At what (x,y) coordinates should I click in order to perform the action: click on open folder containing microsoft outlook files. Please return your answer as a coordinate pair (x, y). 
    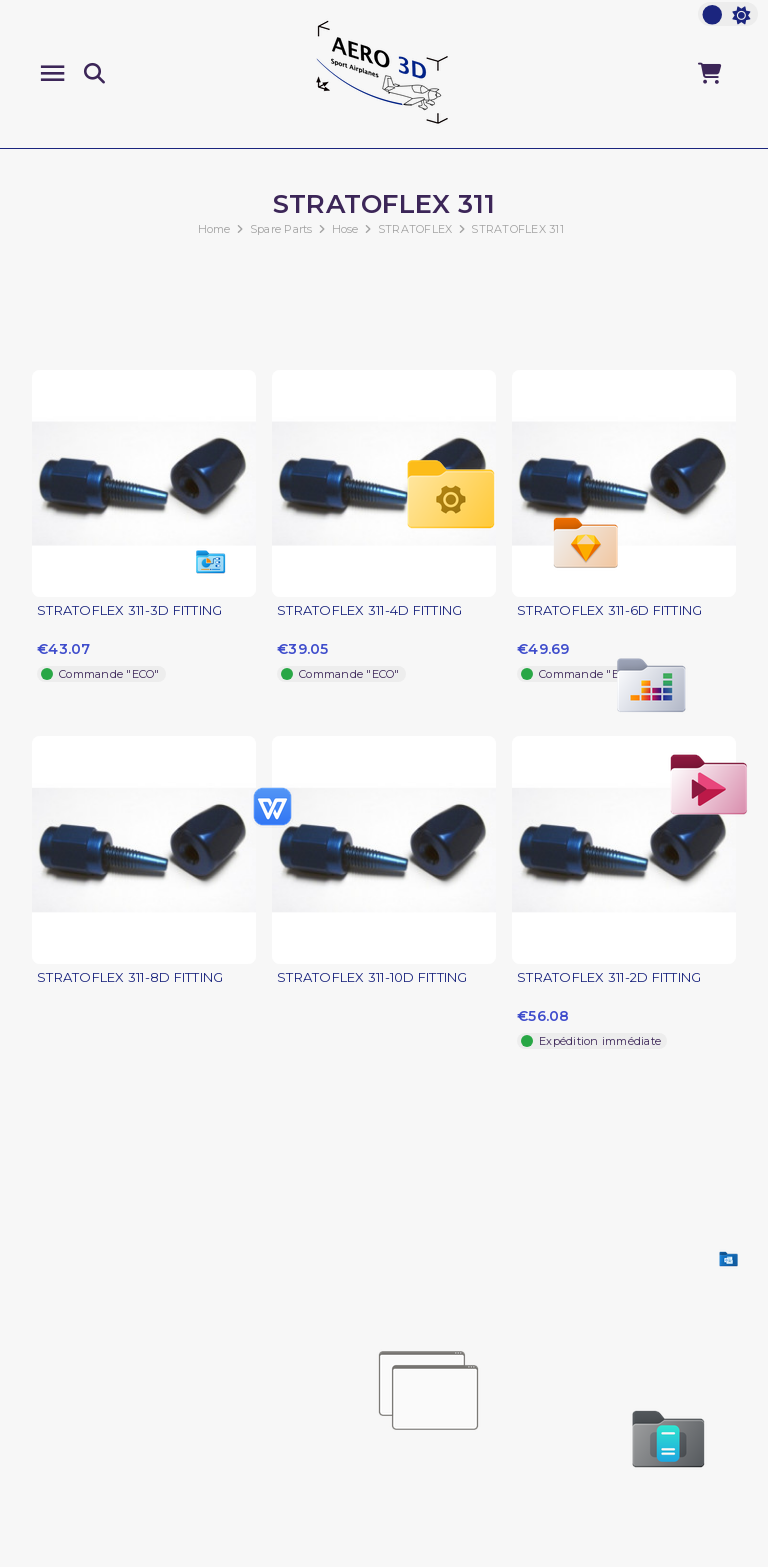
    Looking at the image, I should click on (728, 1259).